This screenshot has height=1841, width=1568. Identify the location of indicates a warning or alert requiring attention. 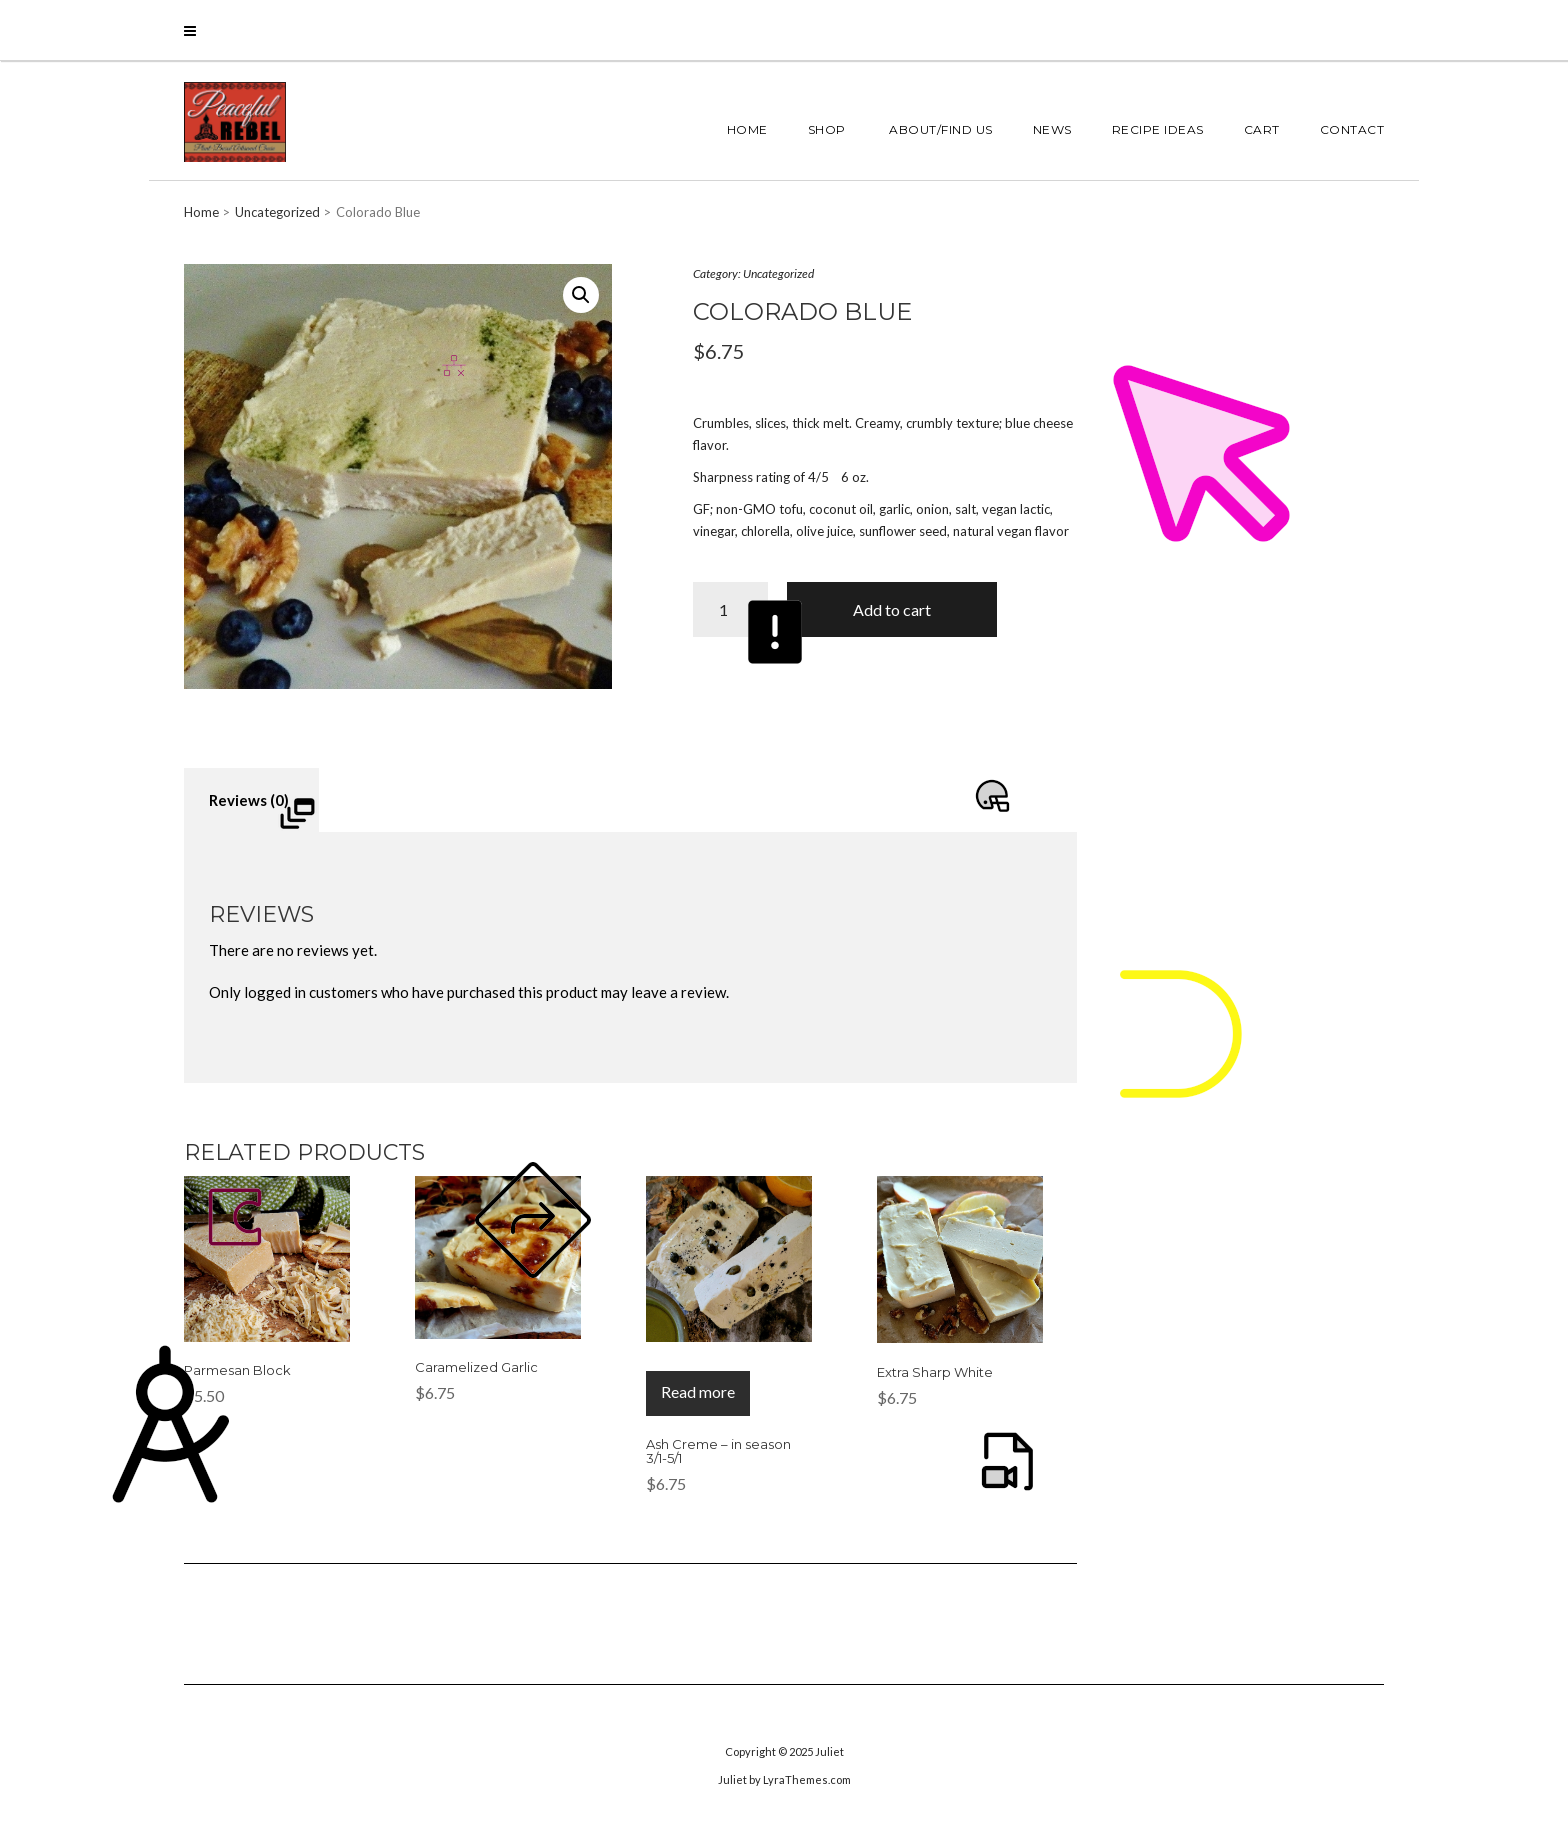
(775, 632).